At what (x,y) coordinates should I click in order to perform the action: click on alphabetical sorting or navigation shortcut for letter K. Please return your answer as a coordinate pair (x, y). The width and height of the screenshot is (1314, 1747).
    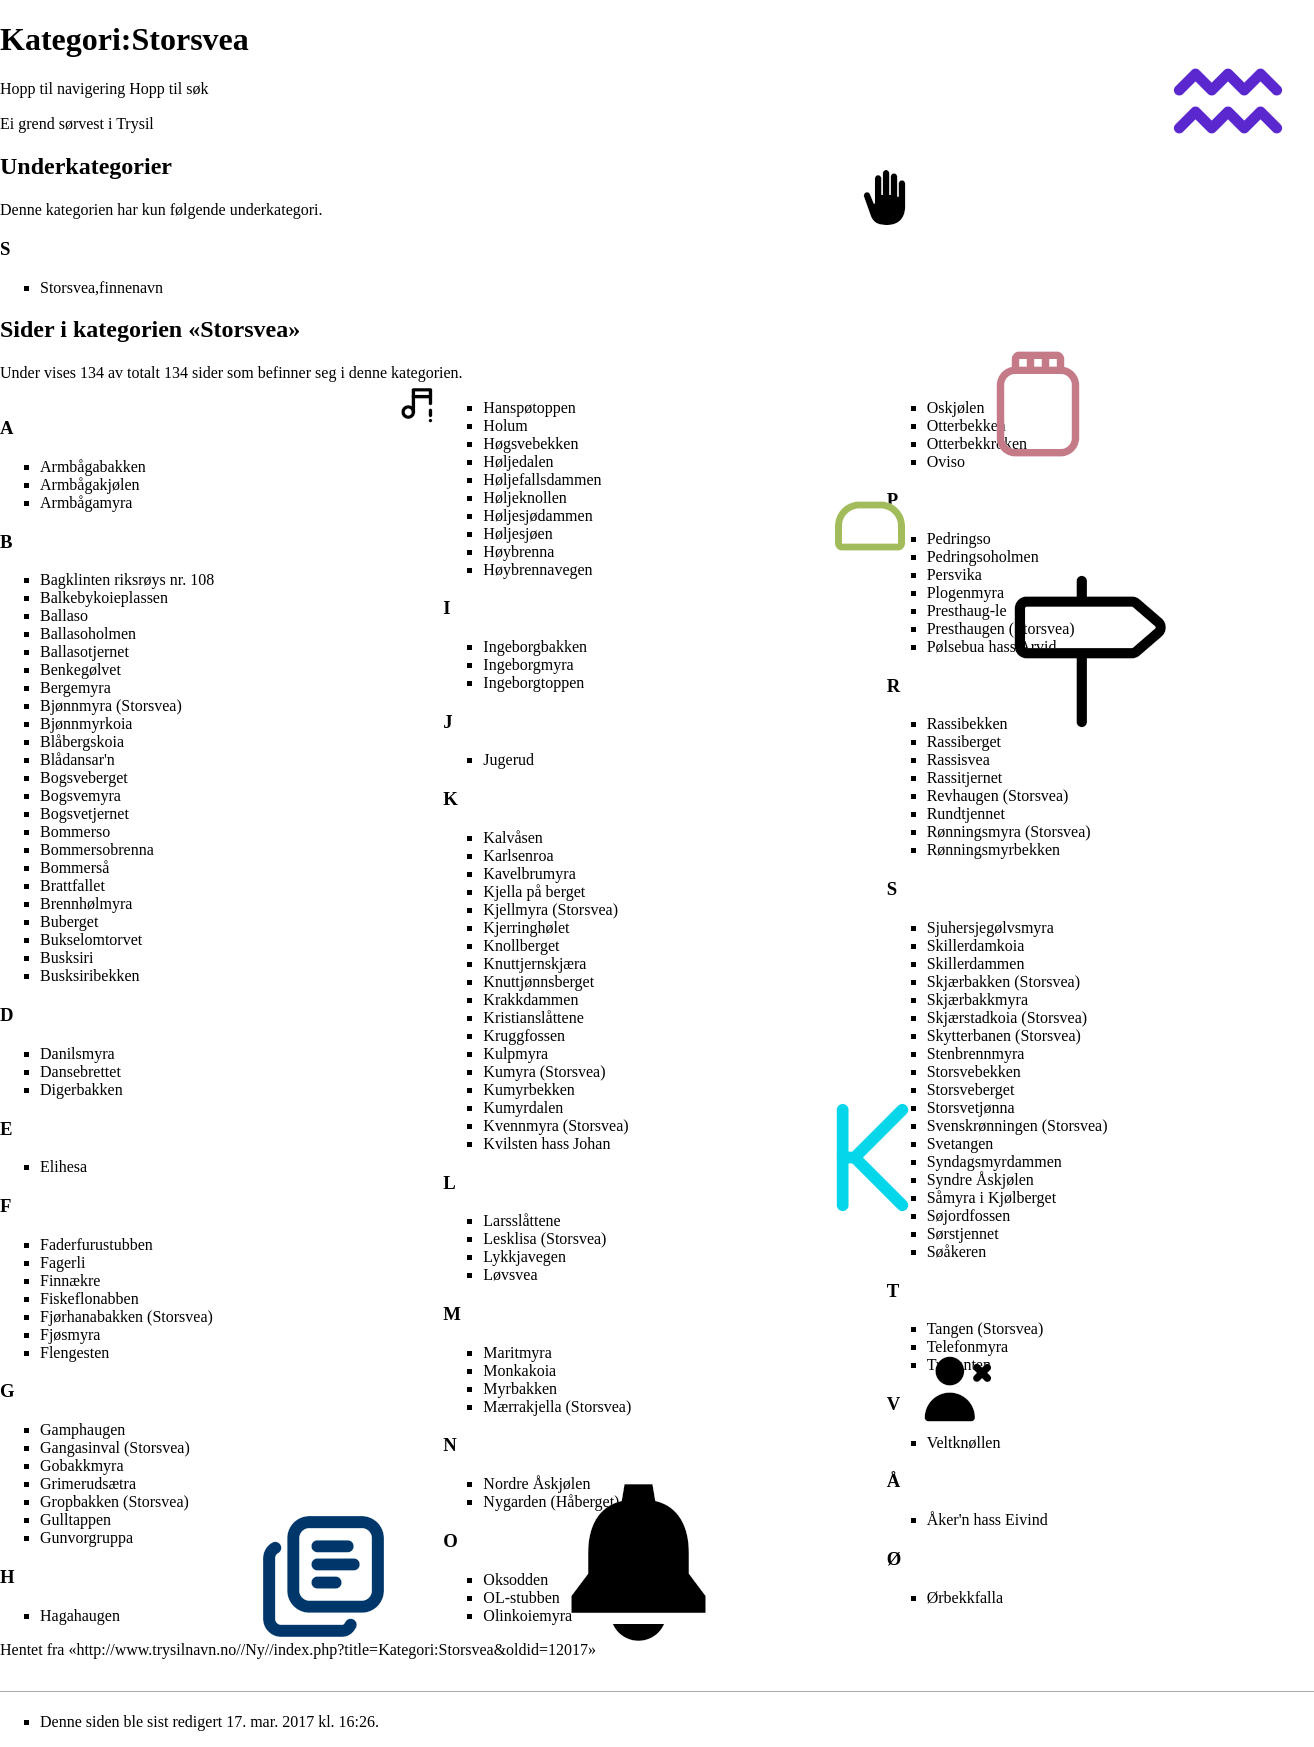
    Looking at the image, I should click on (872, 1157).